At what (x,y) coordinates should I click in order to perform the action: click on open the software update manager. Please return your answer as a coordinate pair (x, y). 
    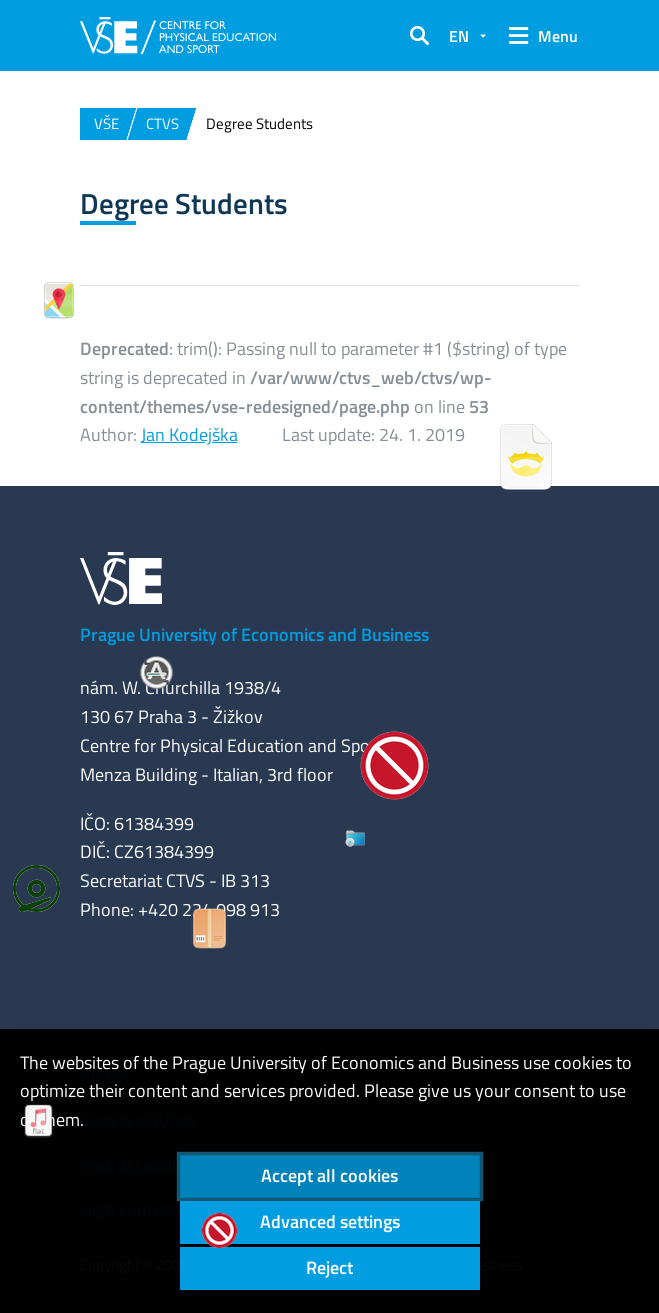
    Looking at the image, I should click on (156, 672).